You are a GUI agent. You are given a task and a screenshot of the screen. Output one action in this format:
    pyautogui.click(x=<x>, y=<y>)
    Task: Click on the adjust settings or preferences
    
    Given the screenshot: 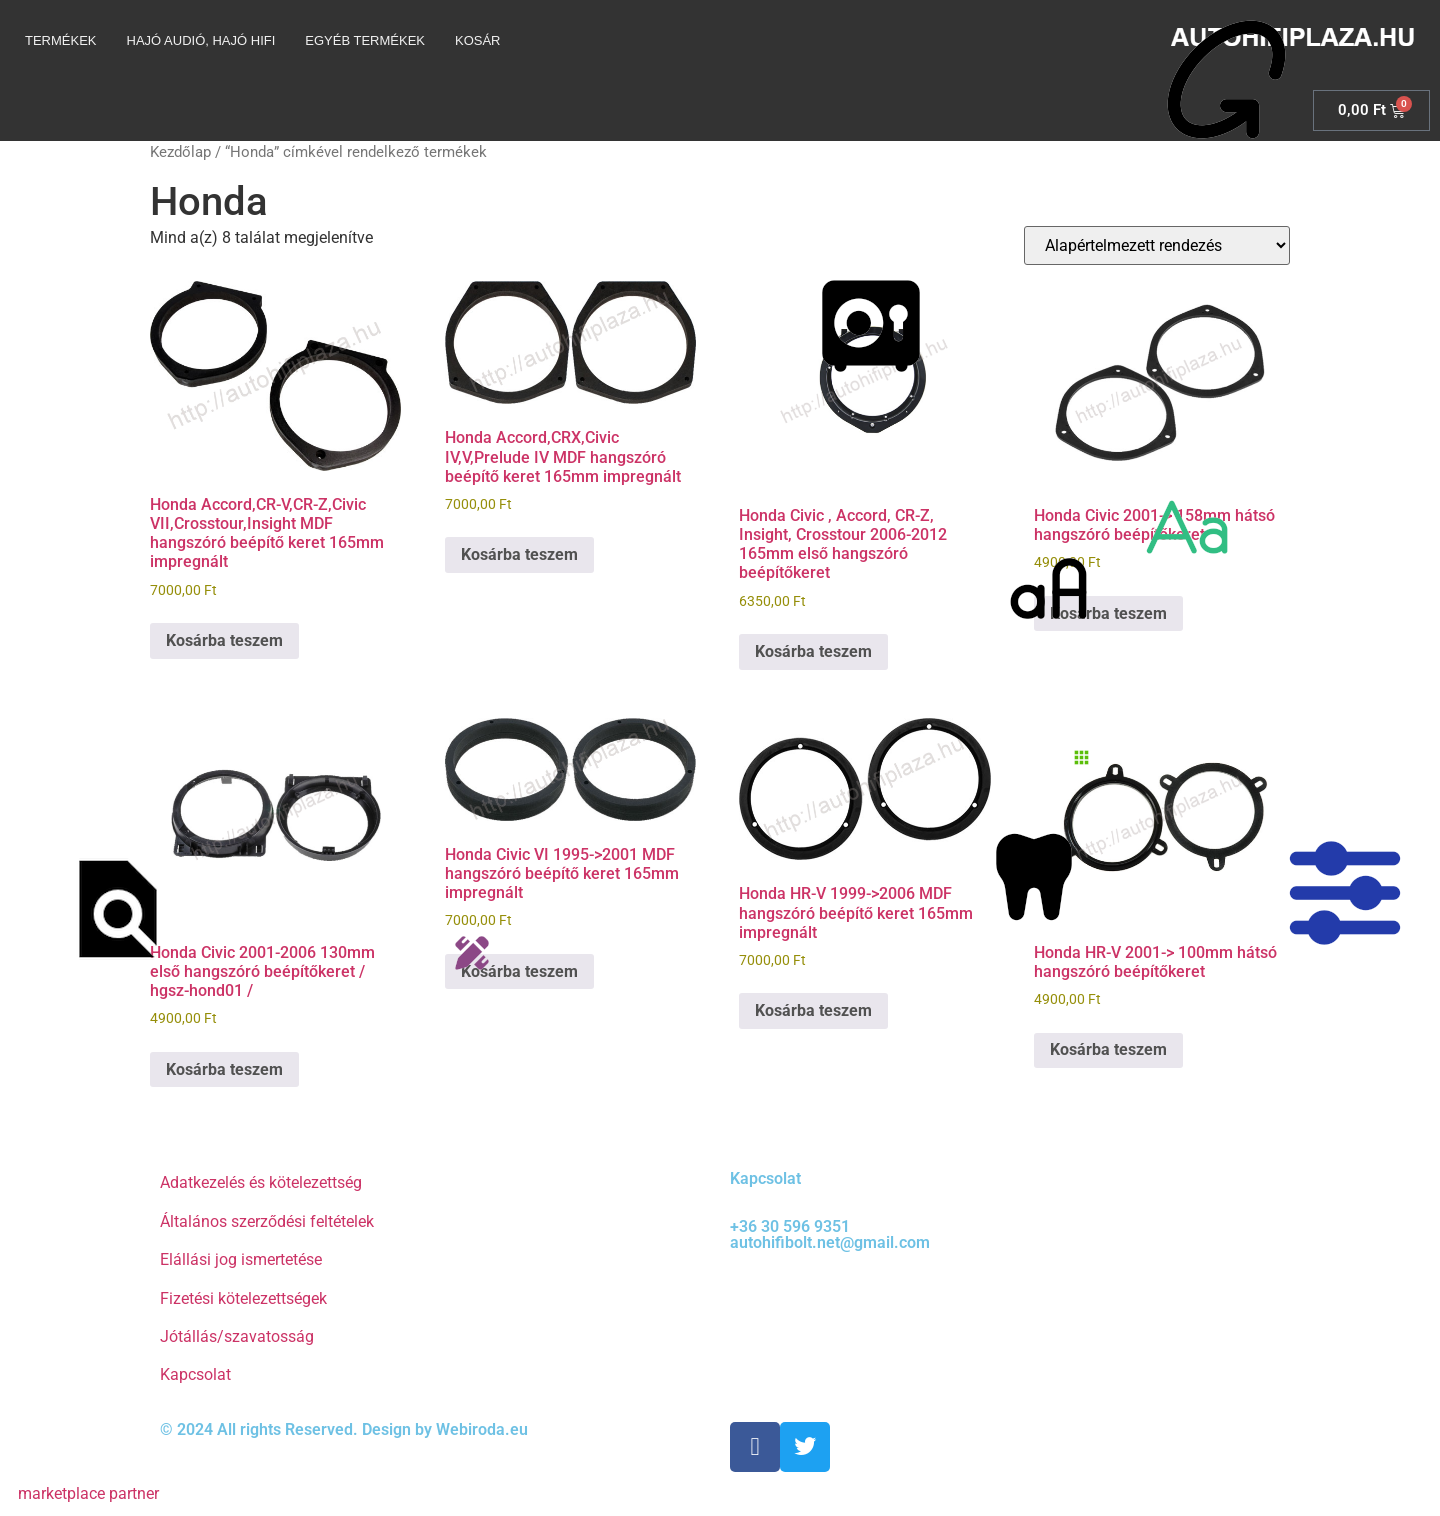 What is the action you would take?
    pyautogui.click(x=1345, y=893)
    